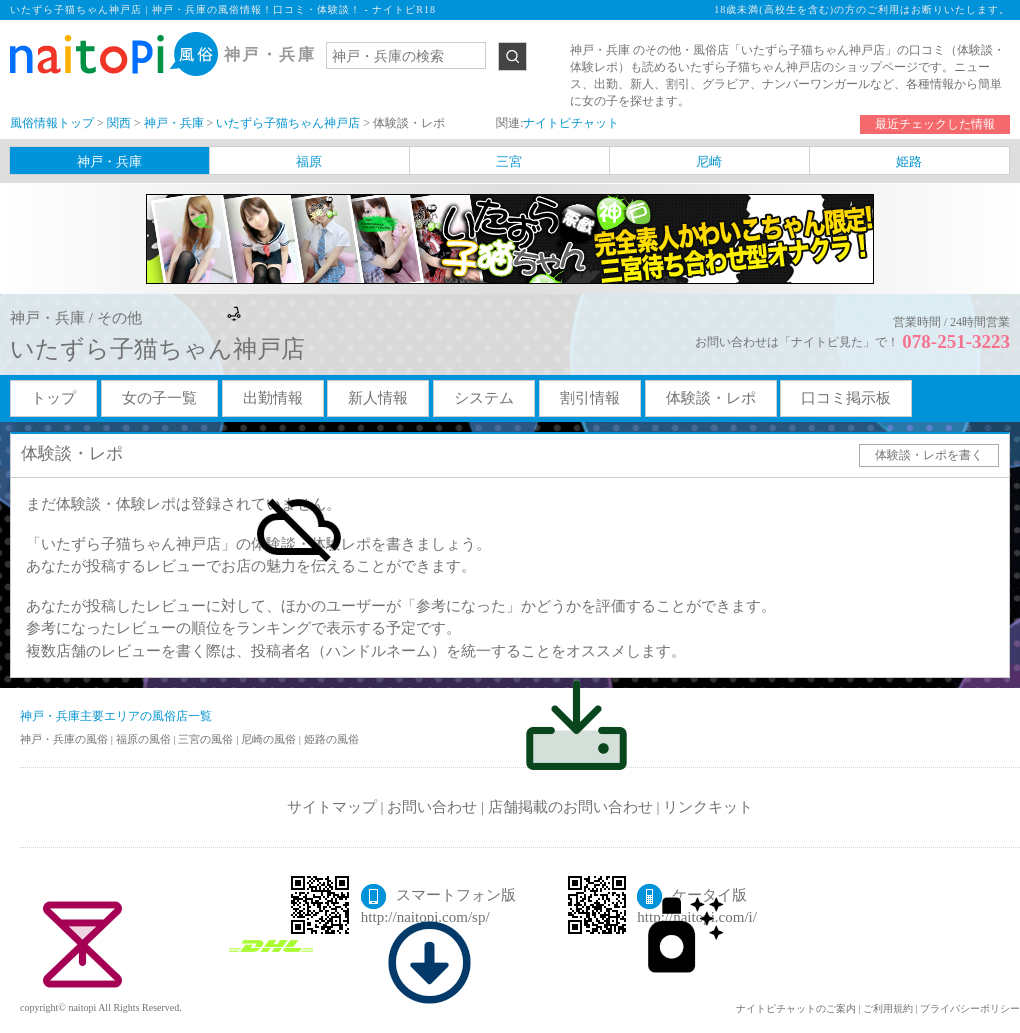 This screenshot has height=1033, width=1020. What do you see at coordinates (681, 935) in the screenshot?
I see `apply effects or filters to content` at bounding box center [681, 935].